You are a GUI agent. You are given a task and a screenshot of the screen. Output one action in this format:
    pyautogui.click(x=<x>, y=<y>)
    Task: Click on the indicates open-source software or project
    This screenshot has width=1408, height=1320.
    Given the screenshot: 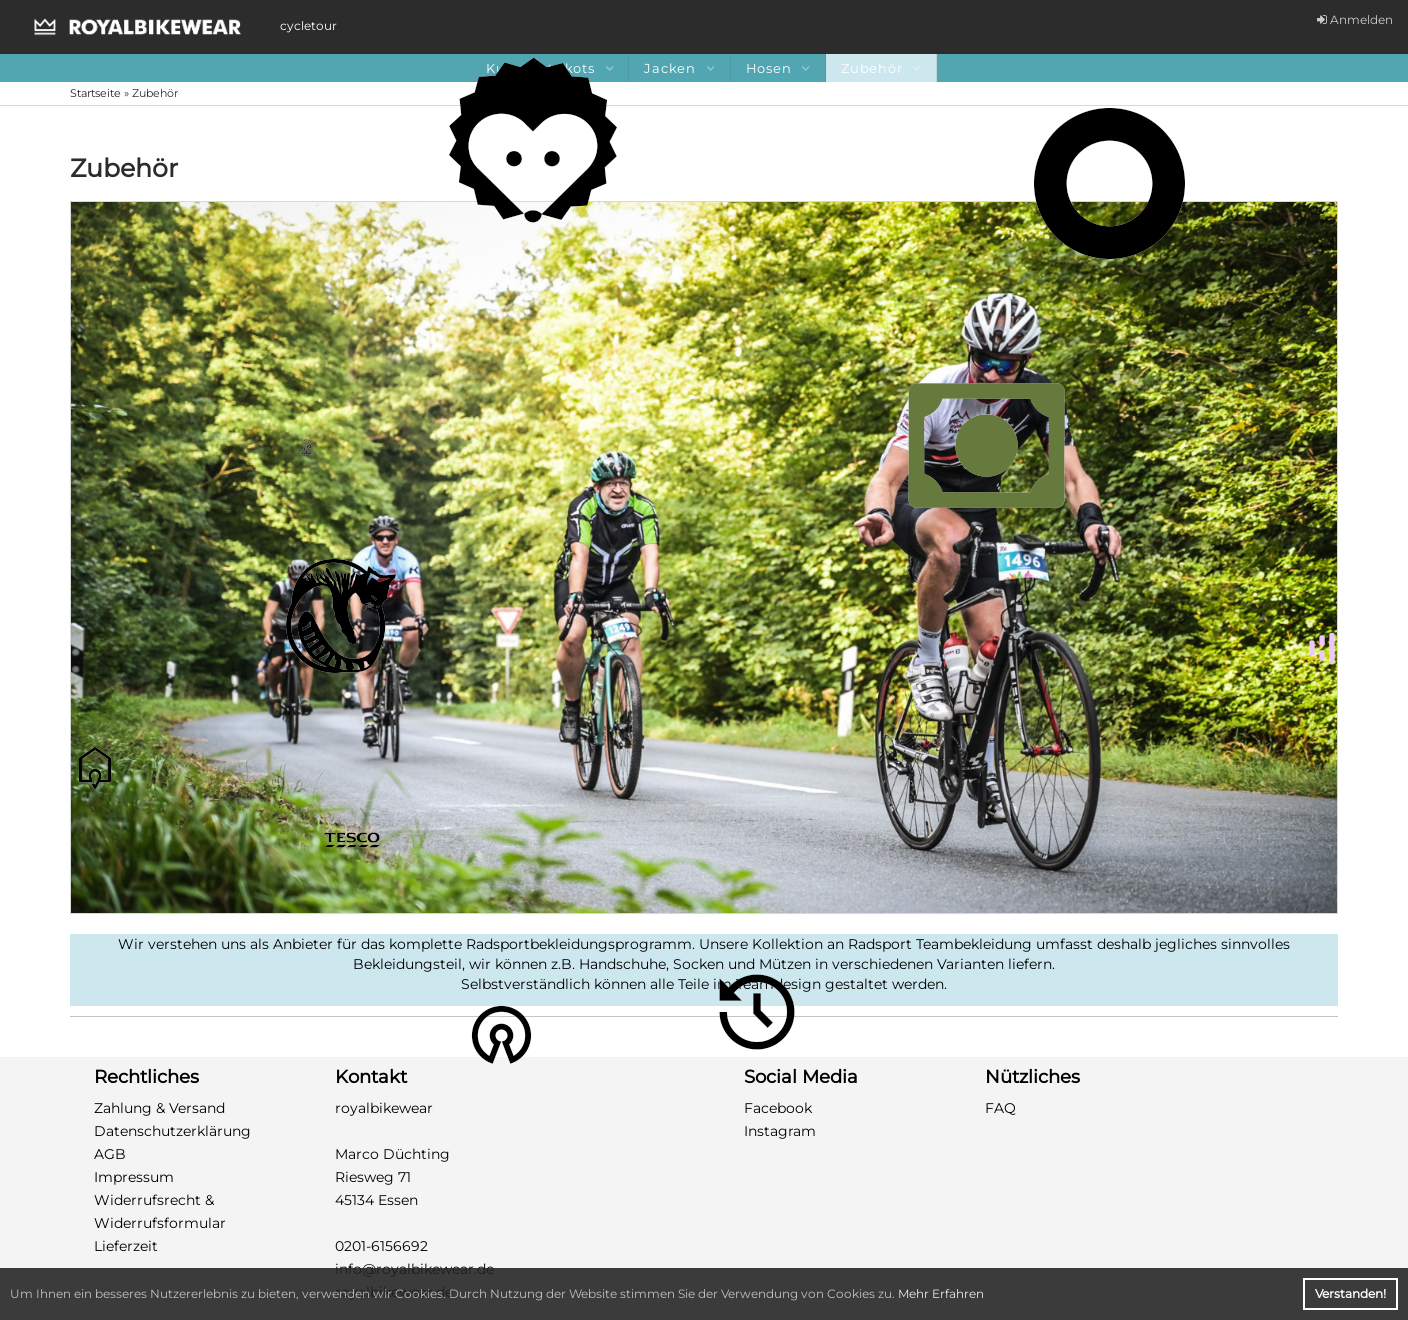 What is the action you would take?
    pyautogui.click(x=501, y=1035)
    